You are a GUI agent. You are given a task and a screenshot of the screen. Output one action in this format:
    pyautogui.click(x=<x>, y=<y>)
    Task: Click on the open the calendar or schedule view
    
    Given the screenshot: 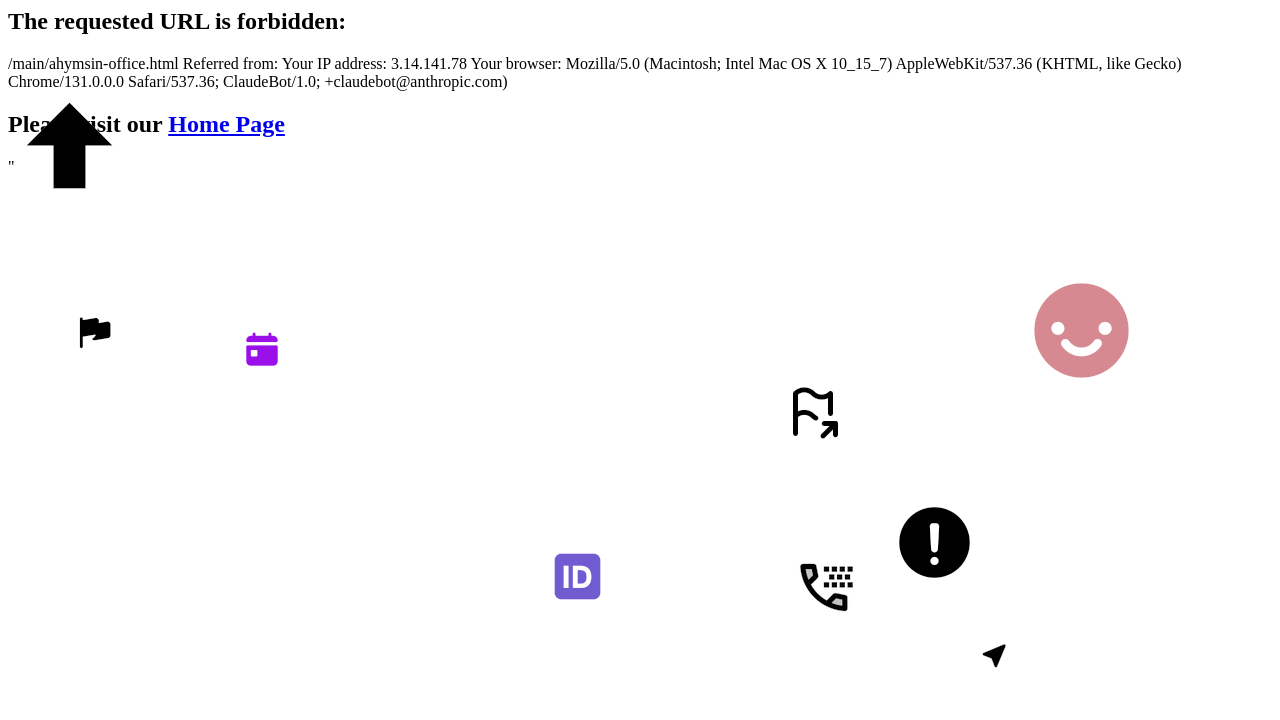 What is the action you would take?
    pyautogui.click(x=262, y=350)
    